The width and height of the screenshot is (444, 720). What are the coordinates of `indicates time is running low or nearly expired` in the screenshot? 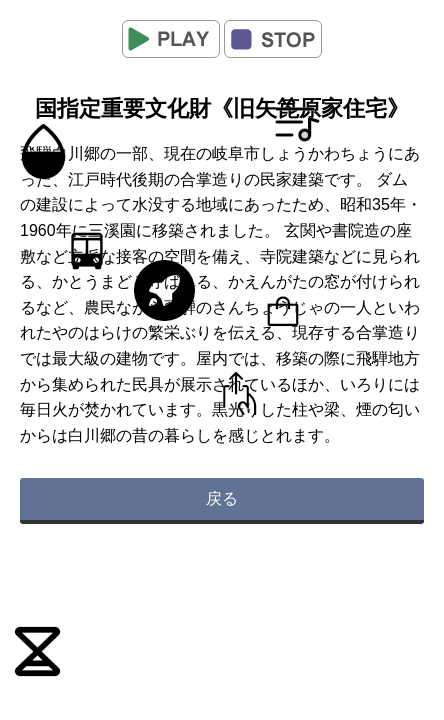 It's located at (37, 651).